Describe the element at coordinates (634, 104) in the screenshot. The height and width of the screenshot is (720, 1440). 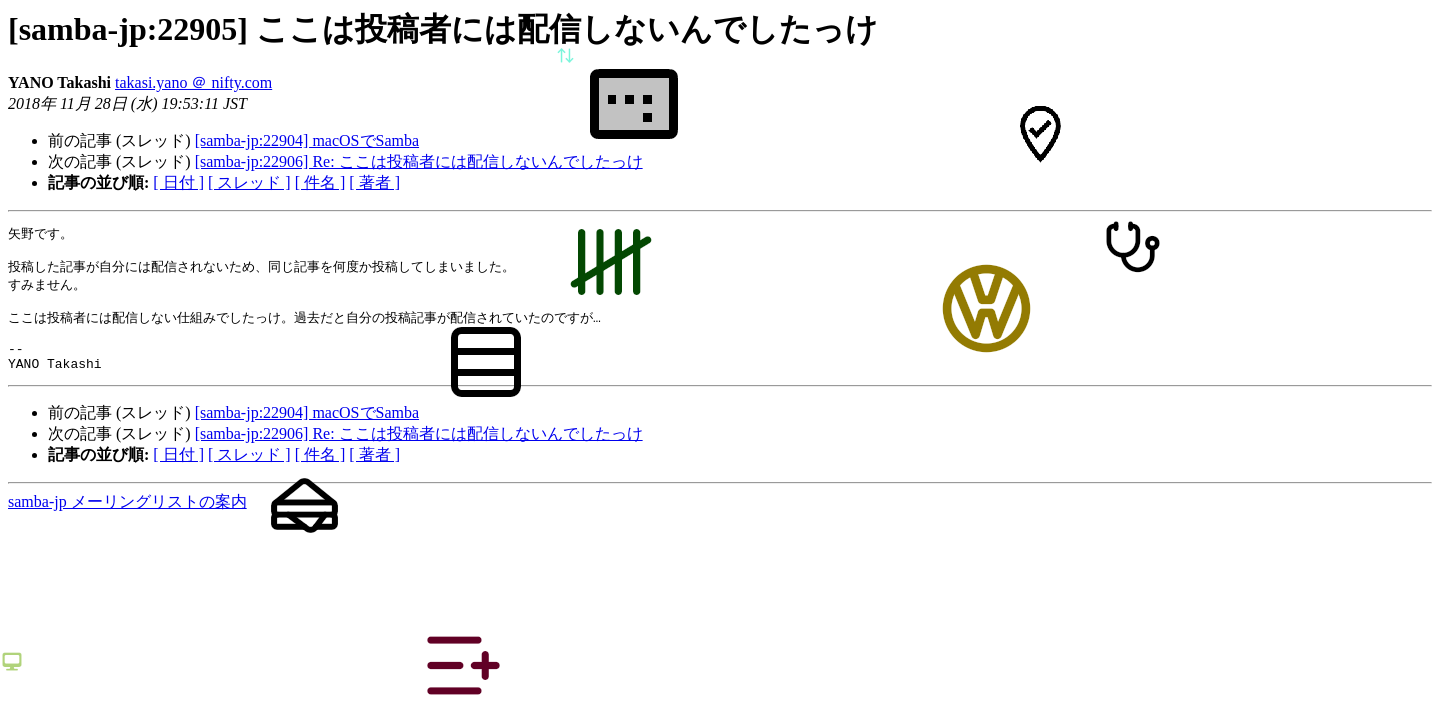
I see `adjust image aspect ratio settings` at that location.